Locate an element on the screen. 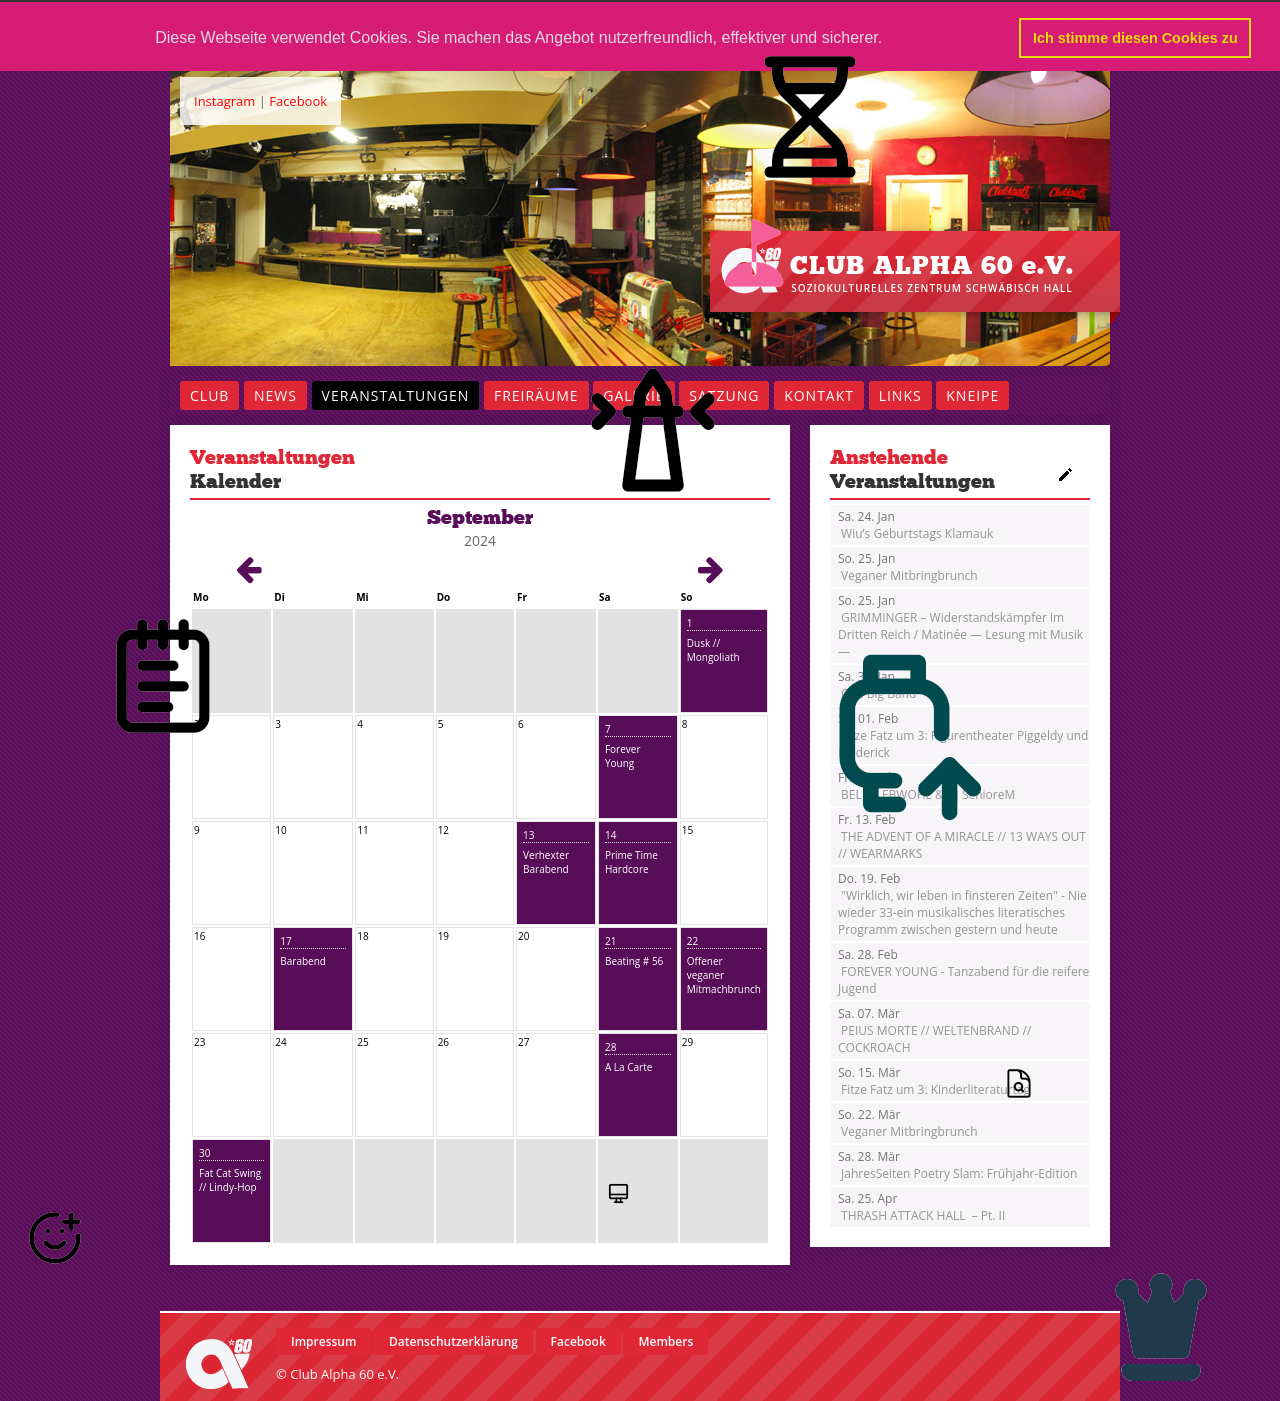 Image resolution: width=1280 pixels, height=1401 pixels. view or edit notes is located at coordinates (163, 676).